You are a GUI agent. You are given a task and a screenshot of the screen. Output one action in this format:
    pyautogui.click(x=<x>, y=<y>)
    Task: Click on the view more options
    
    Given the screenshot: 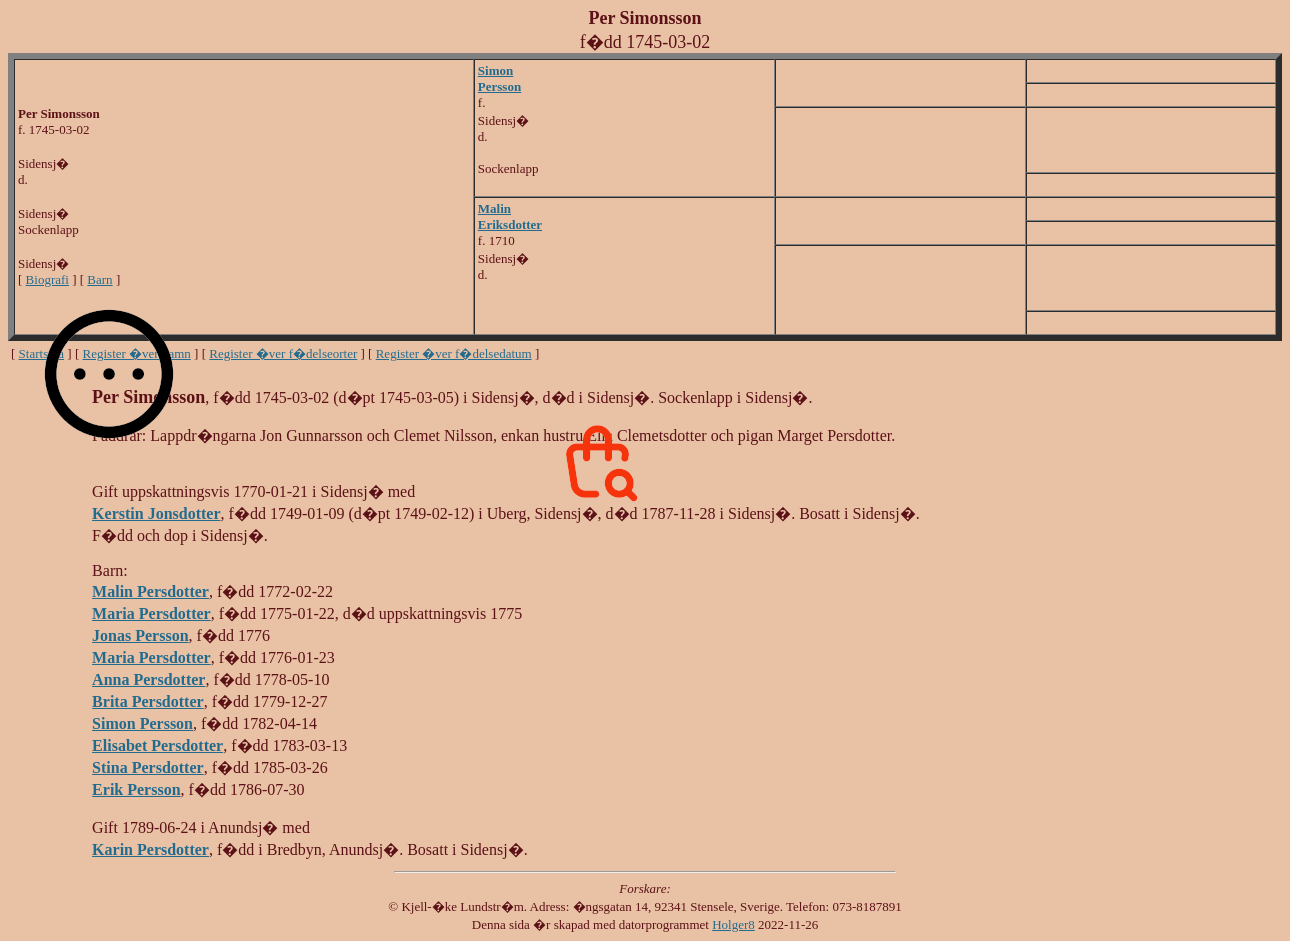 What is the action you would take?
    pyautogui.click(x=109, y=374)
    